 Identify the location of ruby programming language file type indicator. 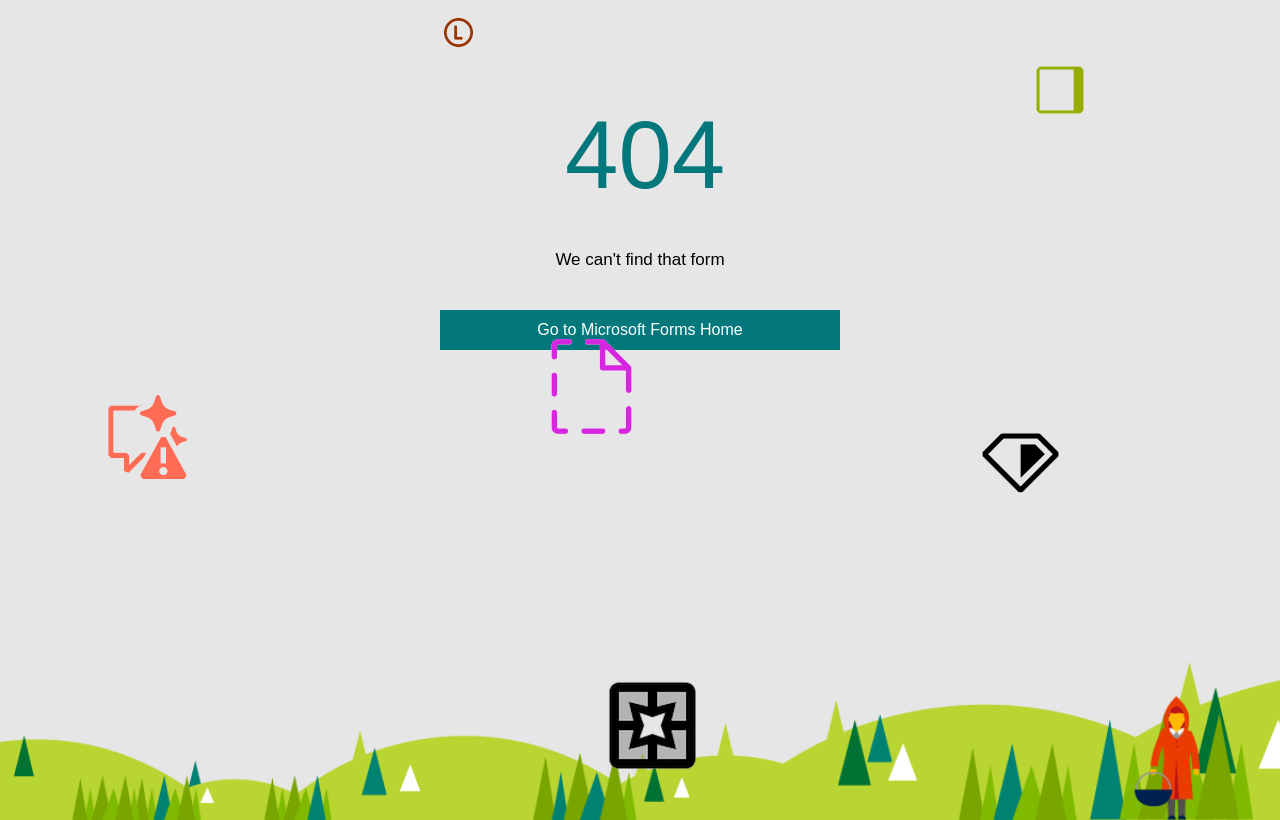
(1020, 460).